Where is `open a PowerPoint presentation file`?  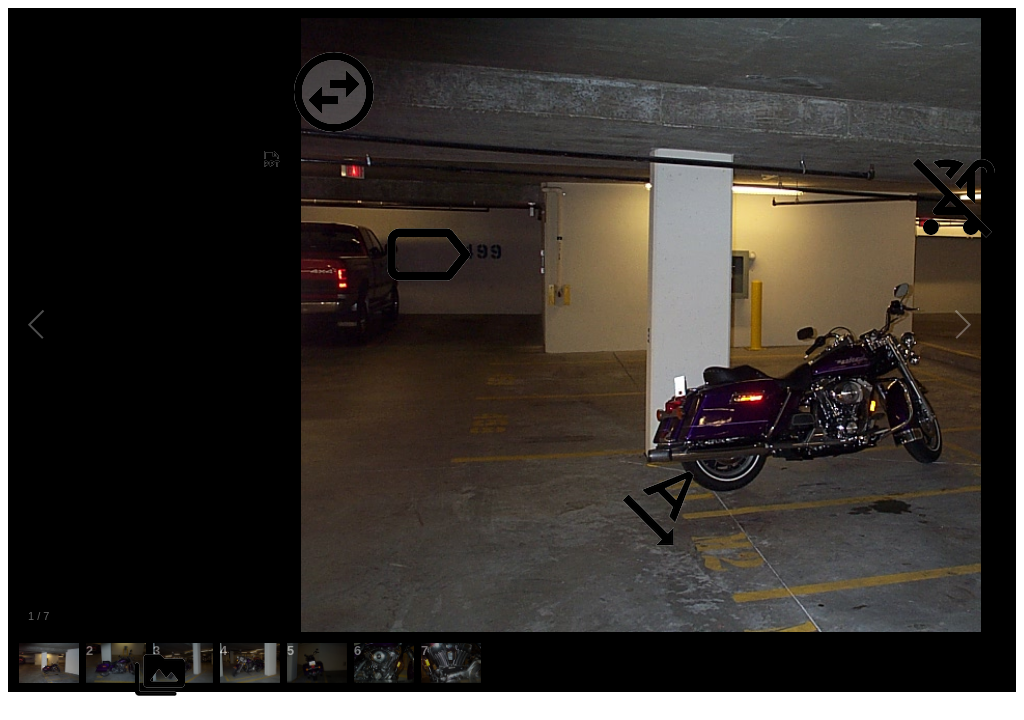 open a PowerPoint presentation file is located at coordinates (271, 159).